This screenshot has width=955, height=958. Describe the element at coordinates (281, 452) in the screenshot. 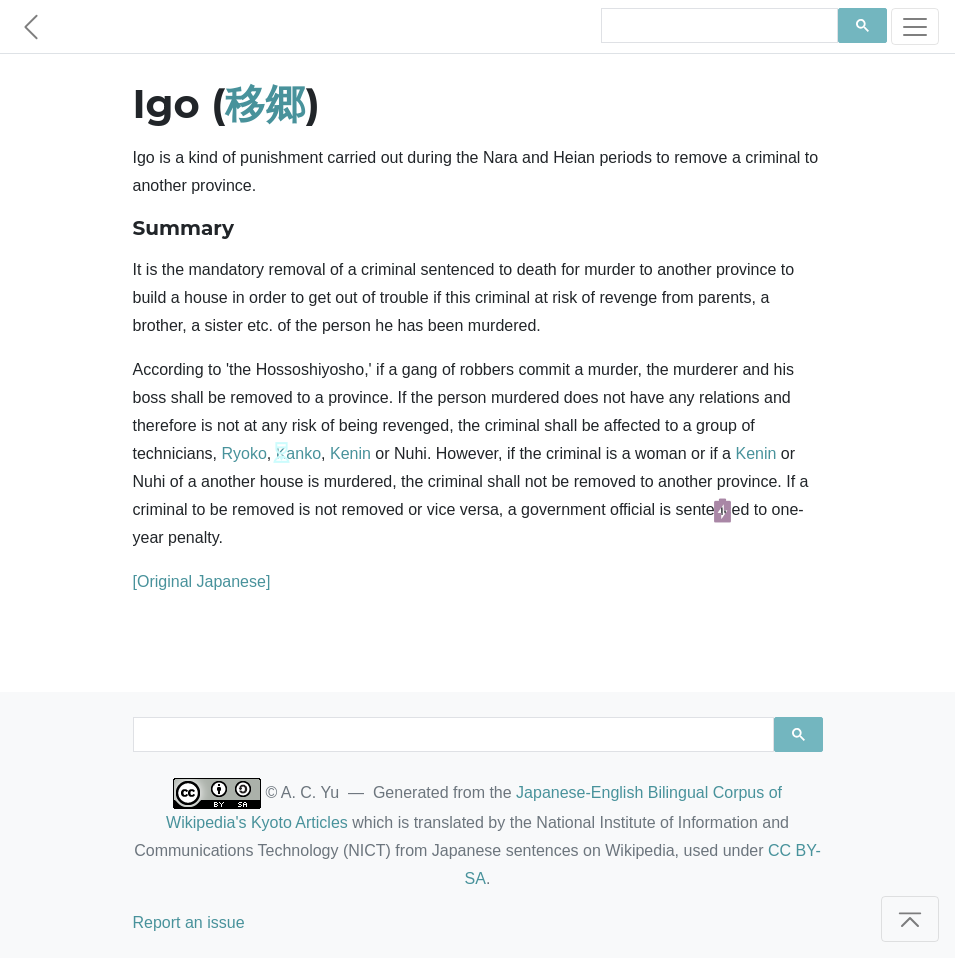

I see `access nursing or medical staff information` at that location.